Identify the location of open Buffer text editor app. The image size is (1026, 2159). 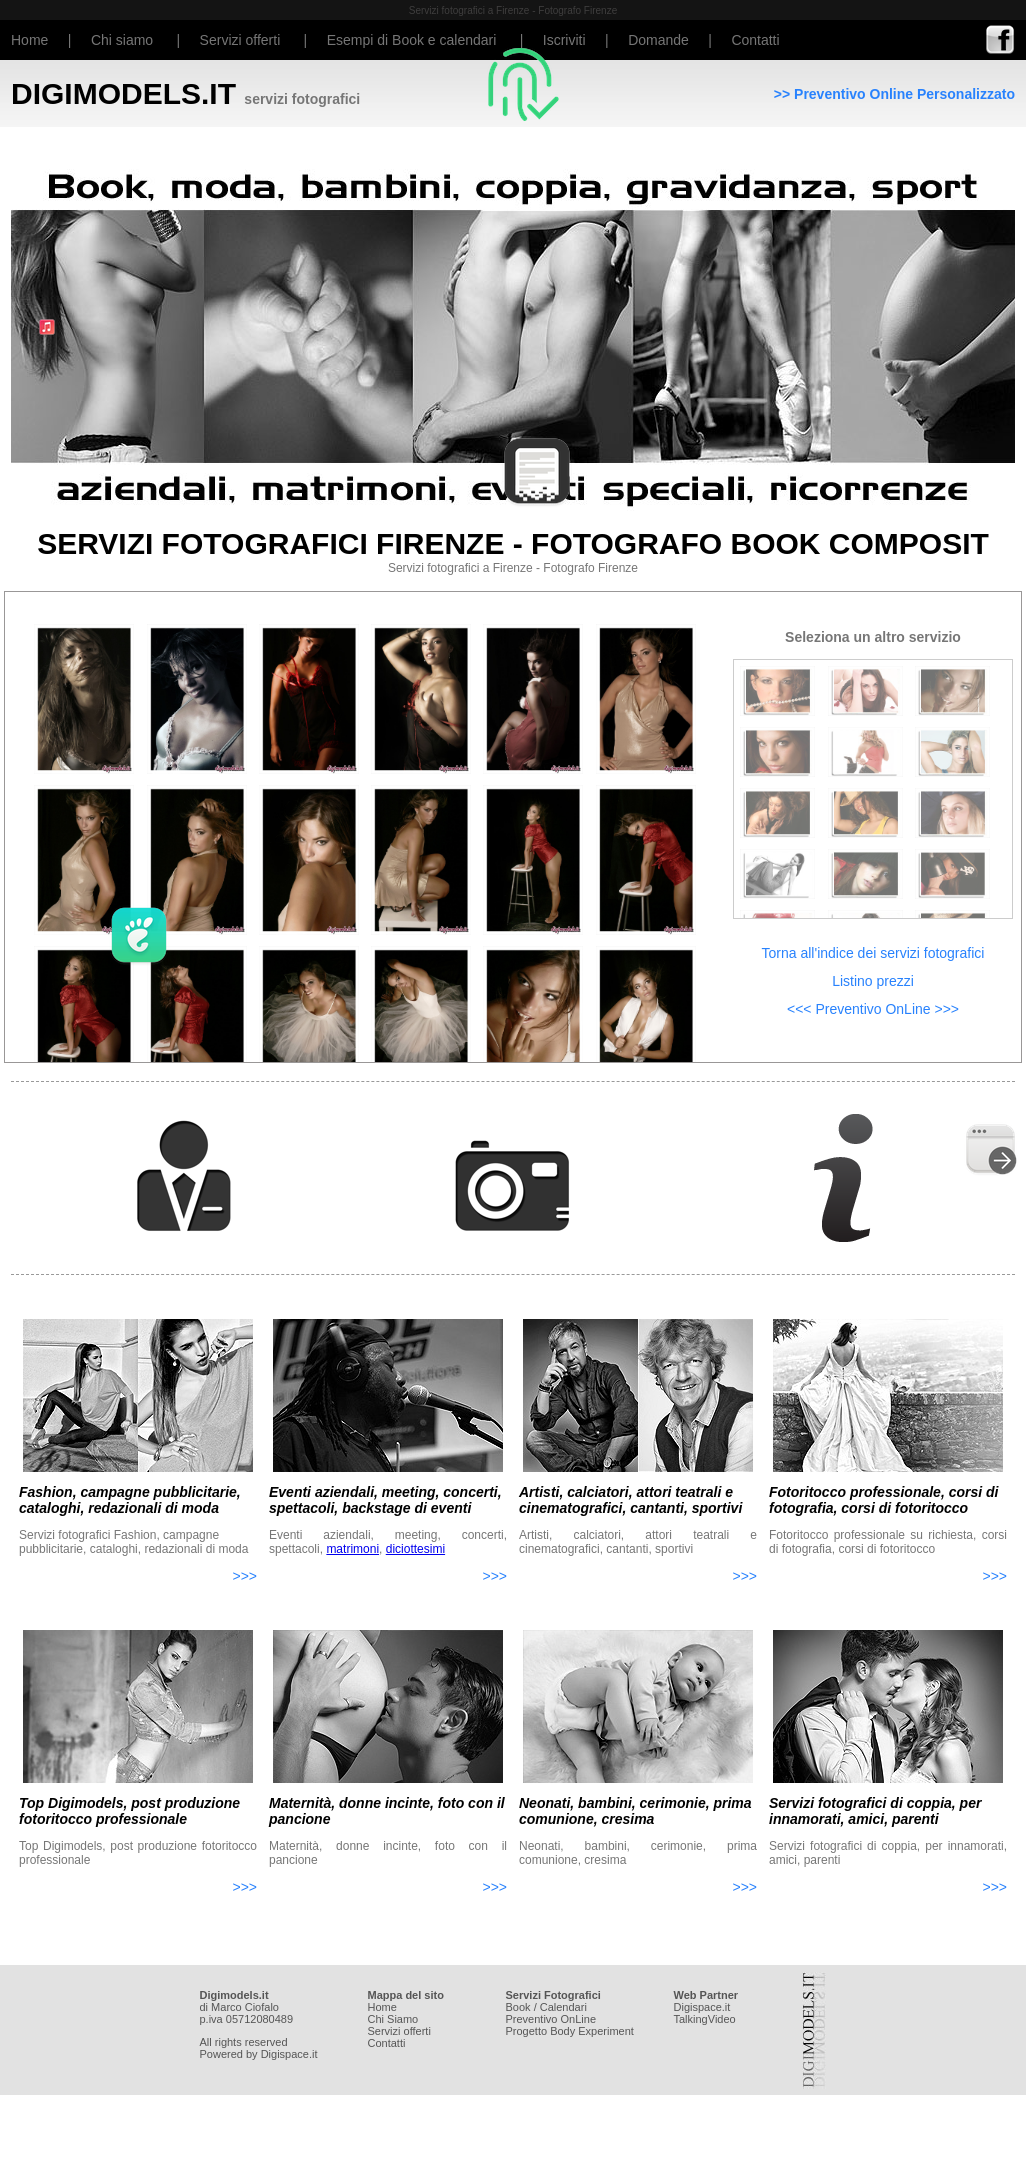
(537, 471).